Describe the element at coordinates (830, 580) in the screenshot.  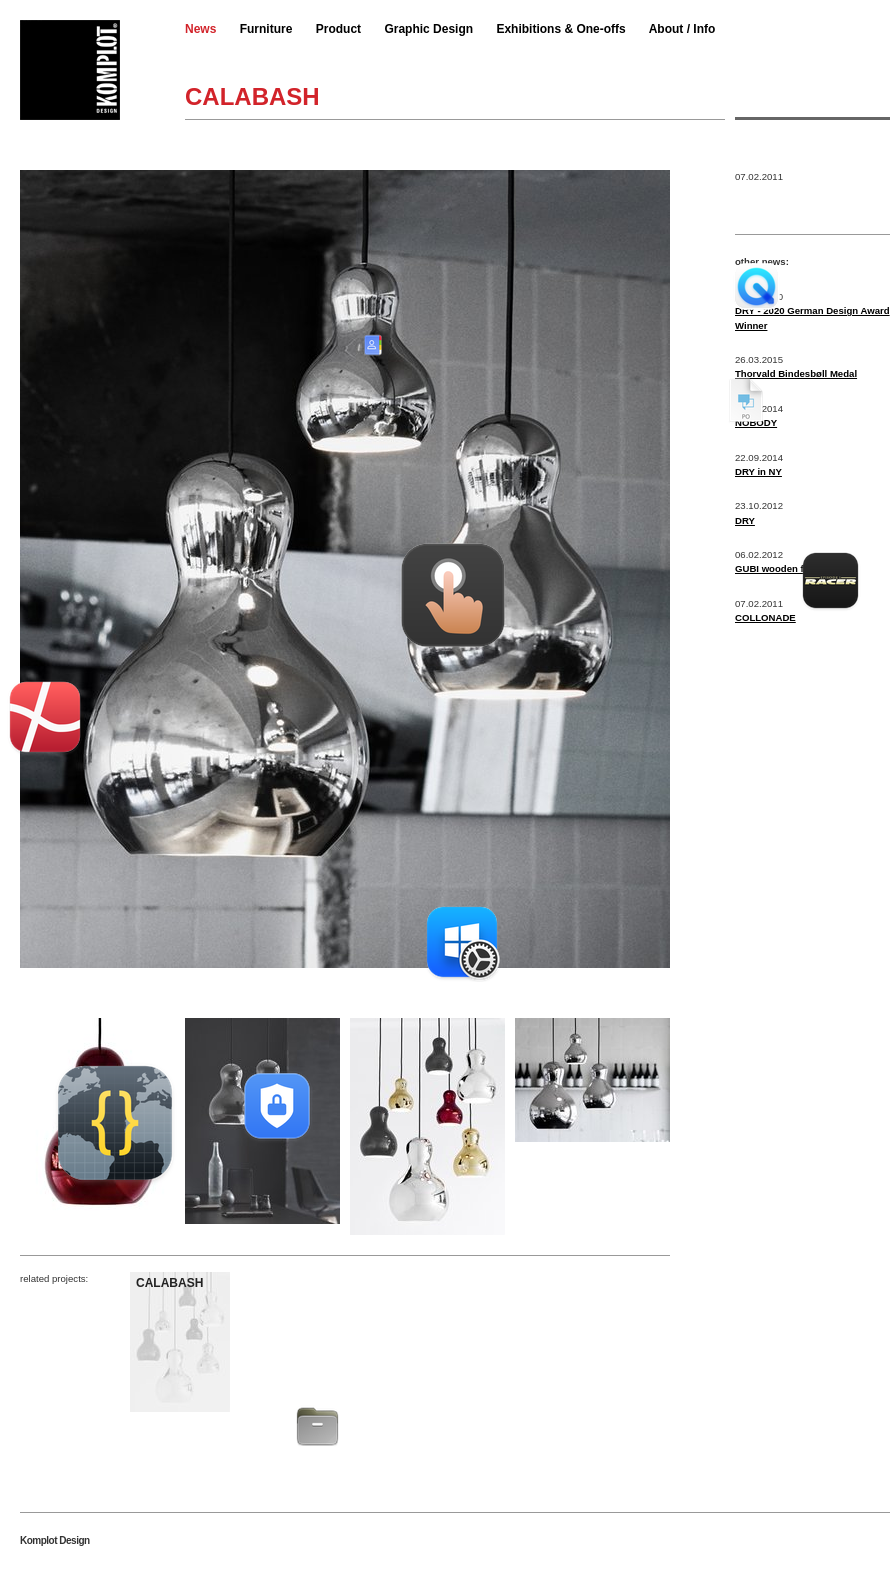
I see `launch star wars: episode i racer game` at that location.